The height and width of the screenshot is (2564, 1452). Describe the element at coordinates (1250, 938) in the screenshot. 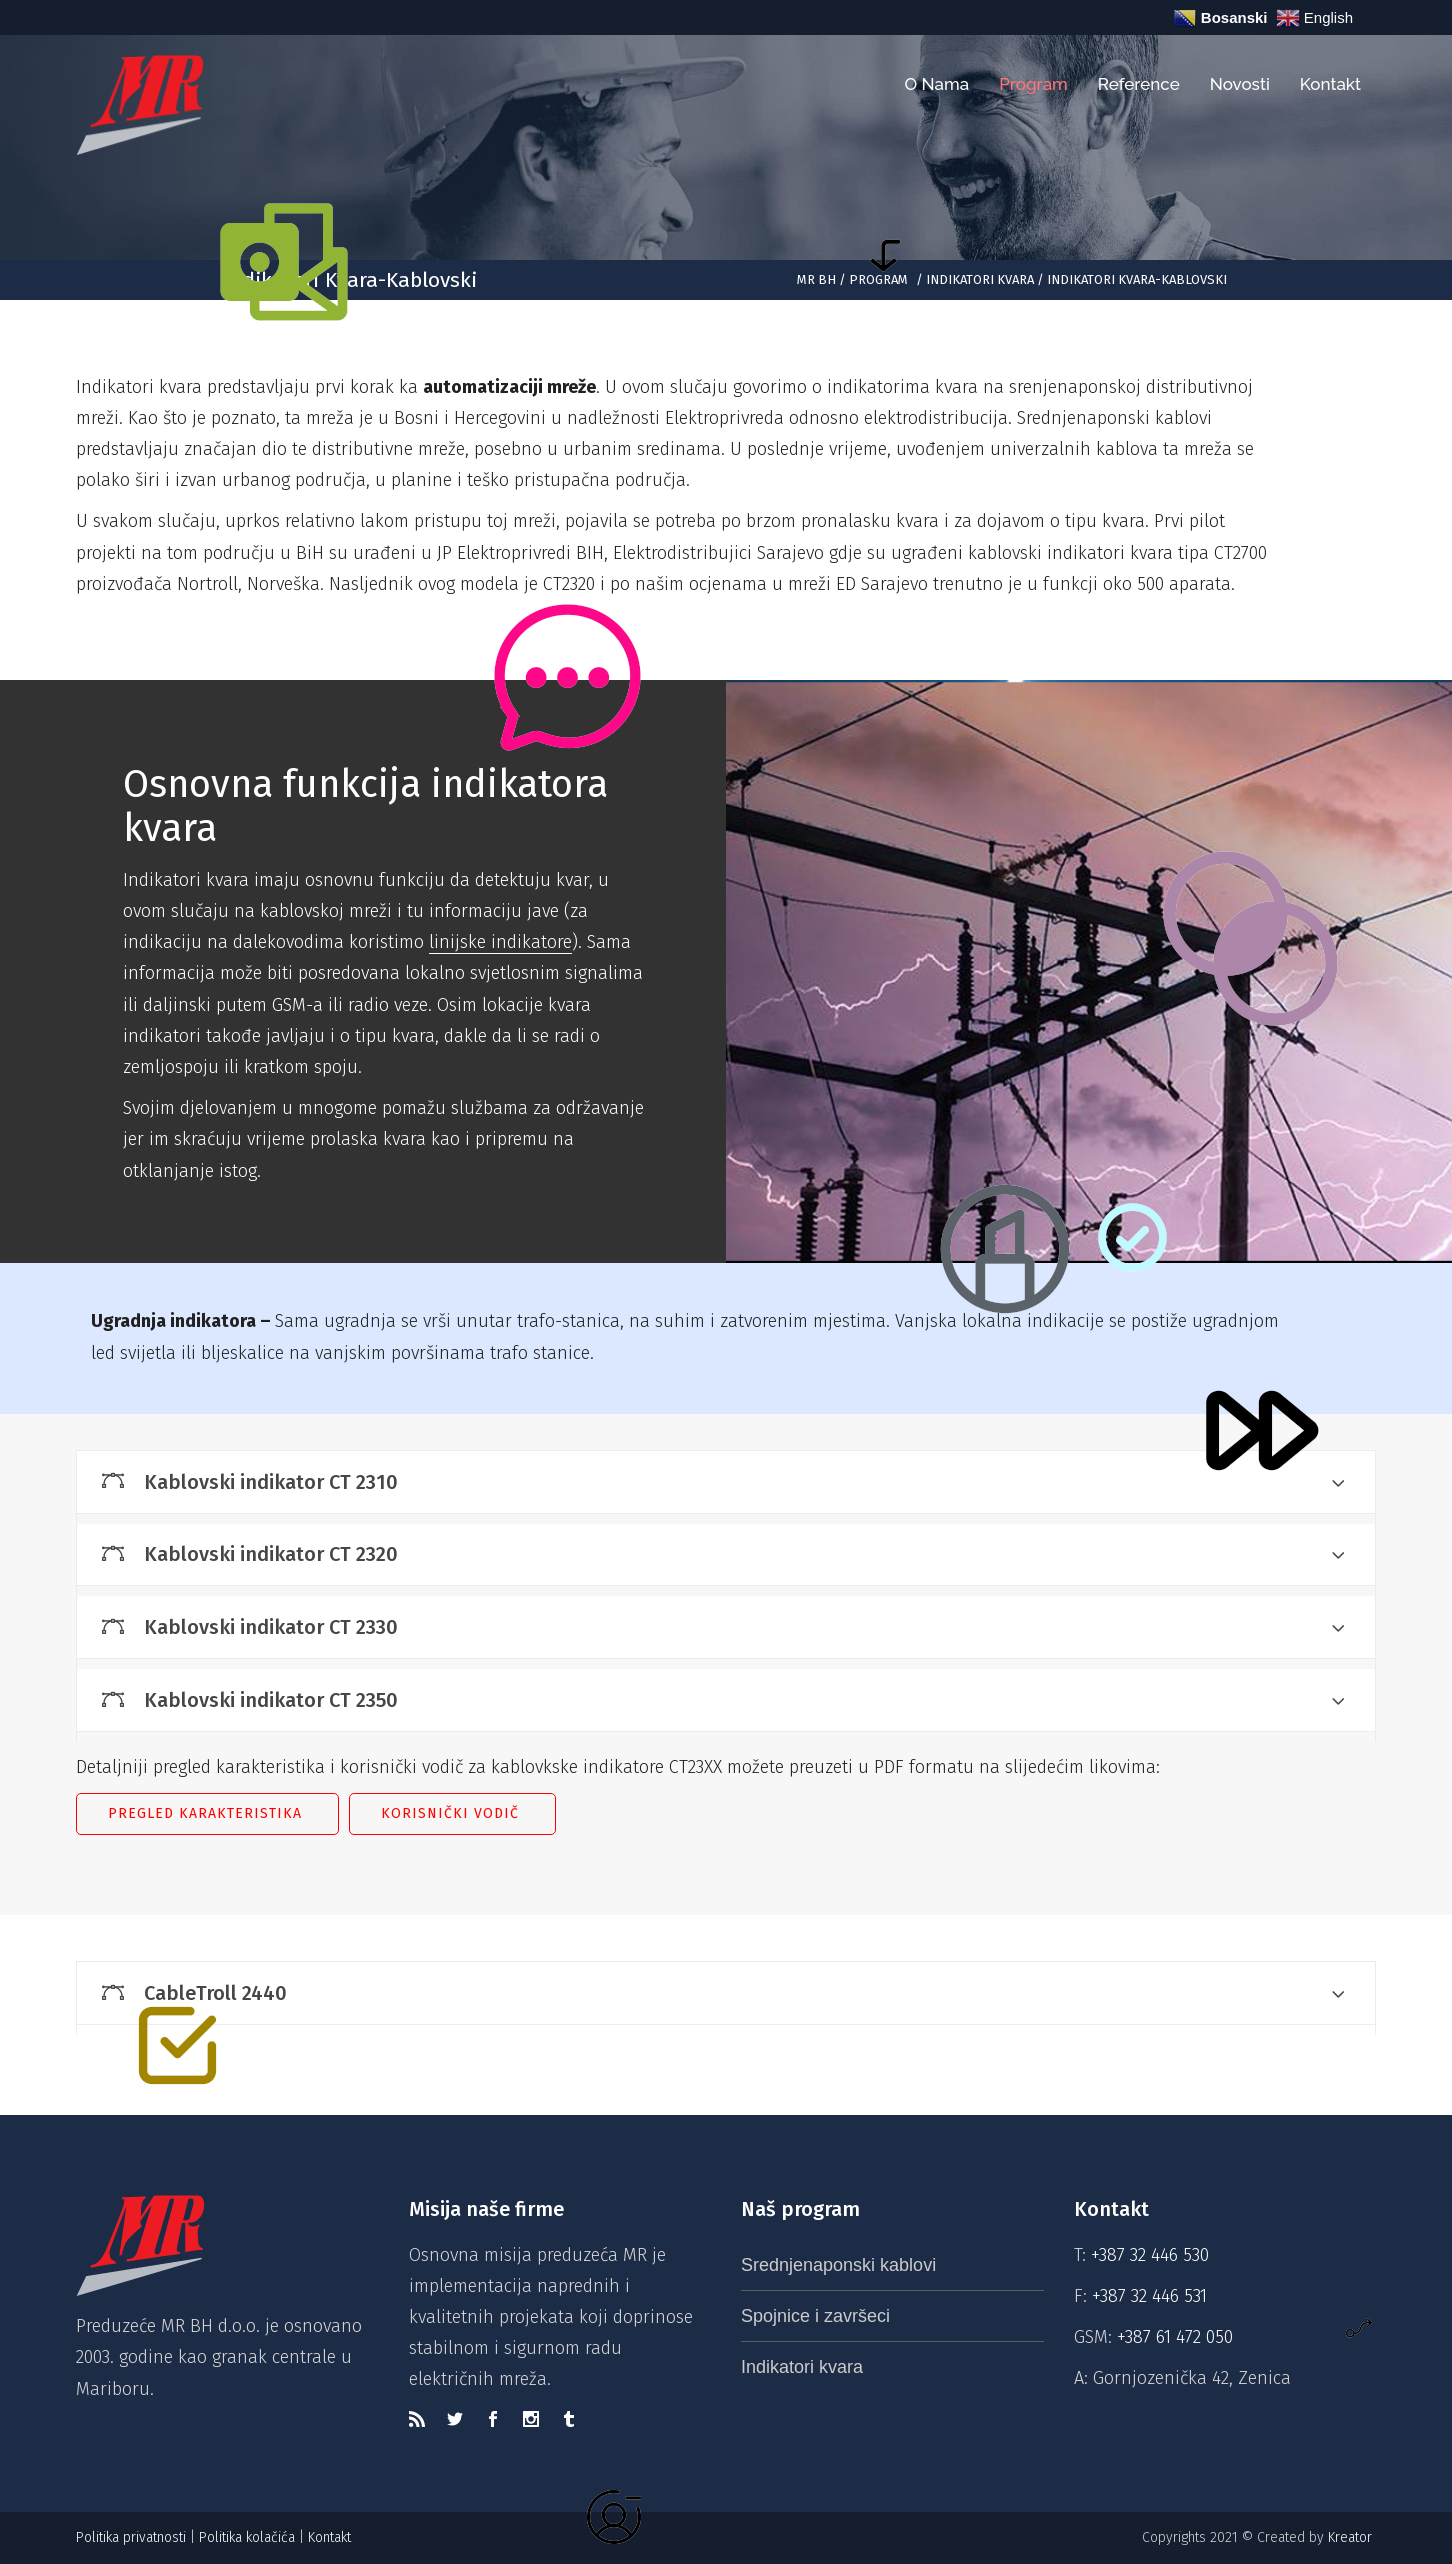

I see `apply intersection operation to selected shapes` at that location.